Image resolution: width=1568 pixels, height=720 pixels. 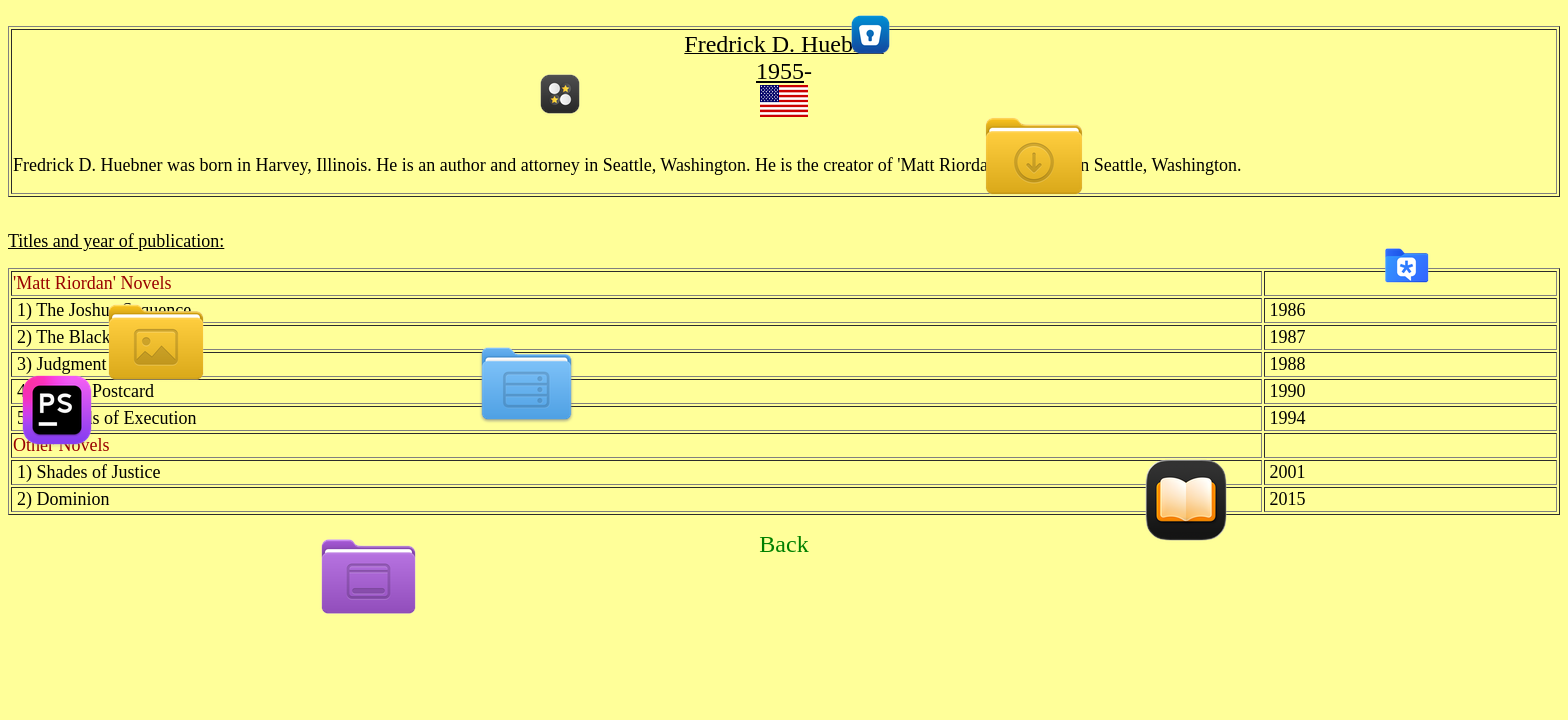 What do you see at coordinates (156, 342) in the screenshot?
I see `open your images folder` at bounding box center [156, 342].